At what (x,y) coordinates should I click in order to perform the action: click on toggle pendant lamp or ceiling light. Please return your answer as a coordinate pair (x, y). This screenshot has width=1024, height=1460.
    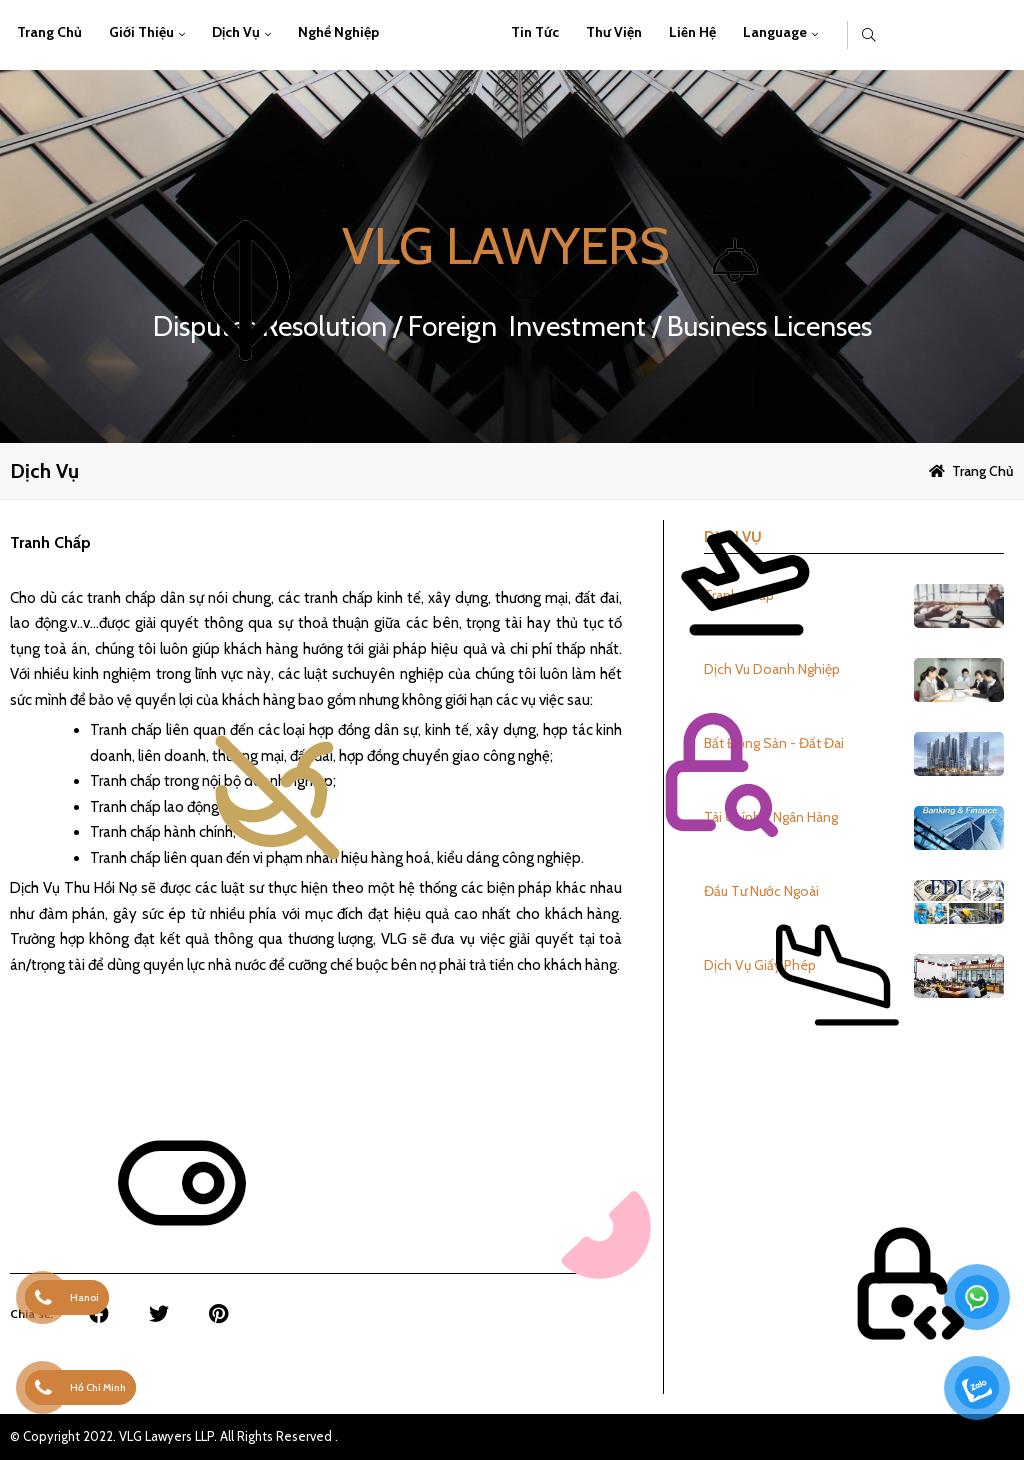
    Looking at the image, I should click on (735, 263).